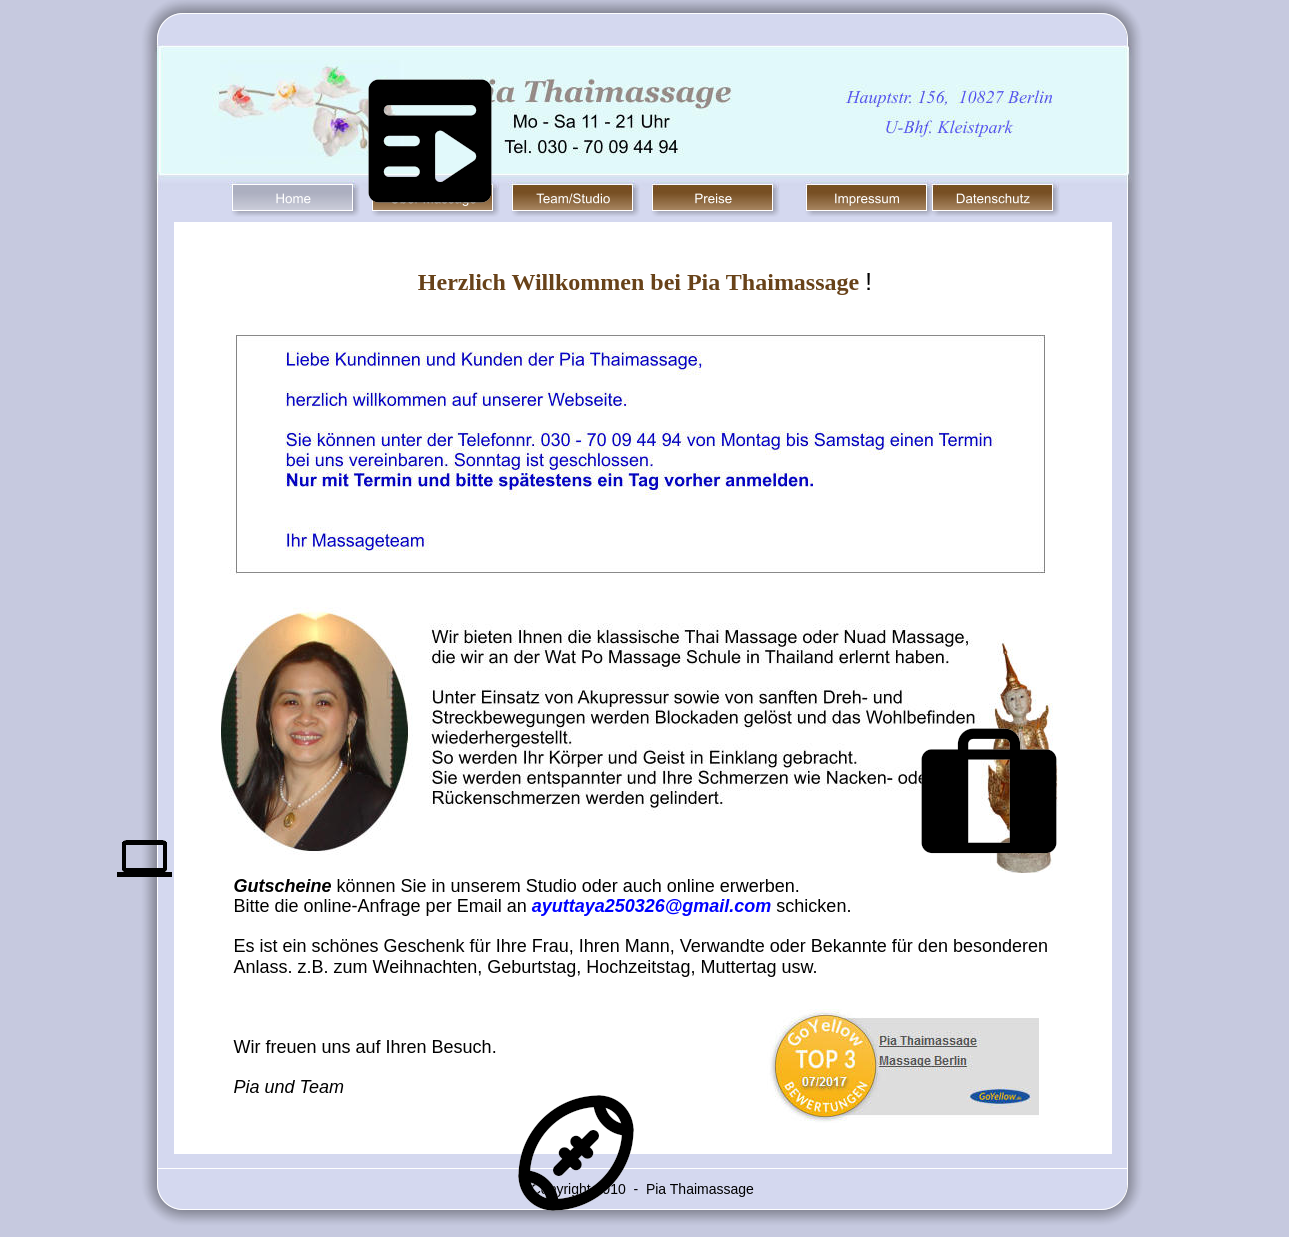 The image size is (1289, 1237). What do you see at coordinates (144, 858) in the screenshot?
I see `access desktop or computer settings` at bounding box center [144, 858].